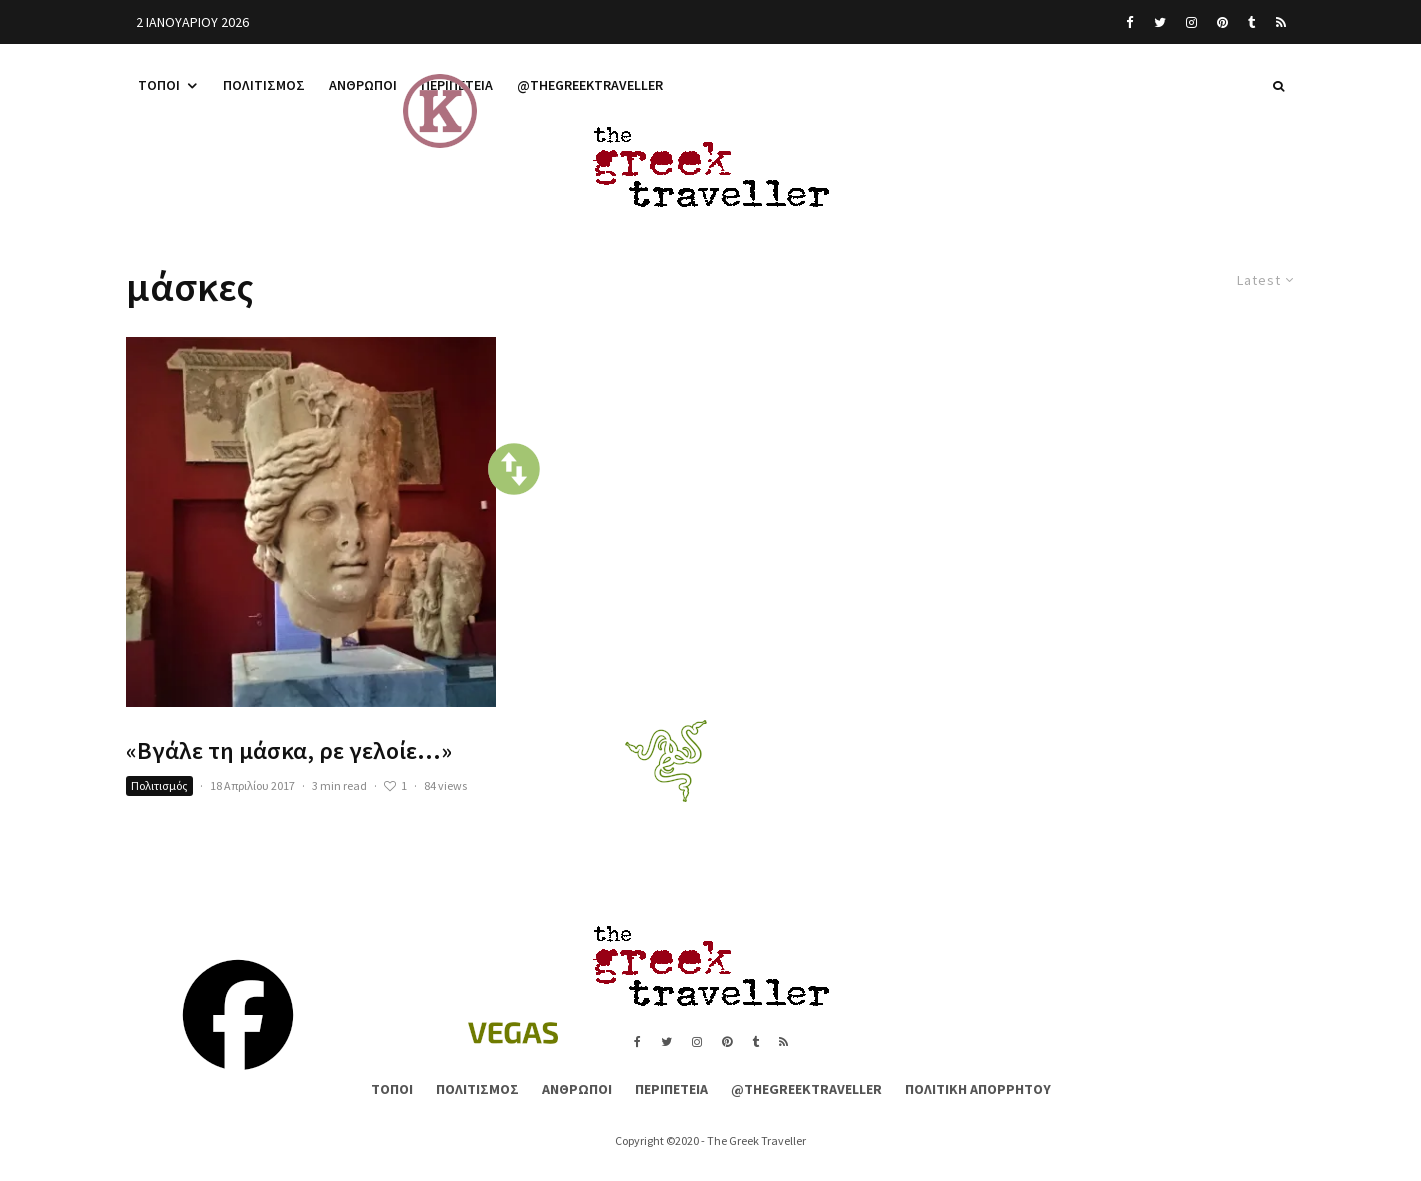  I want to click on known publishing platform logo, so click(440, 111).